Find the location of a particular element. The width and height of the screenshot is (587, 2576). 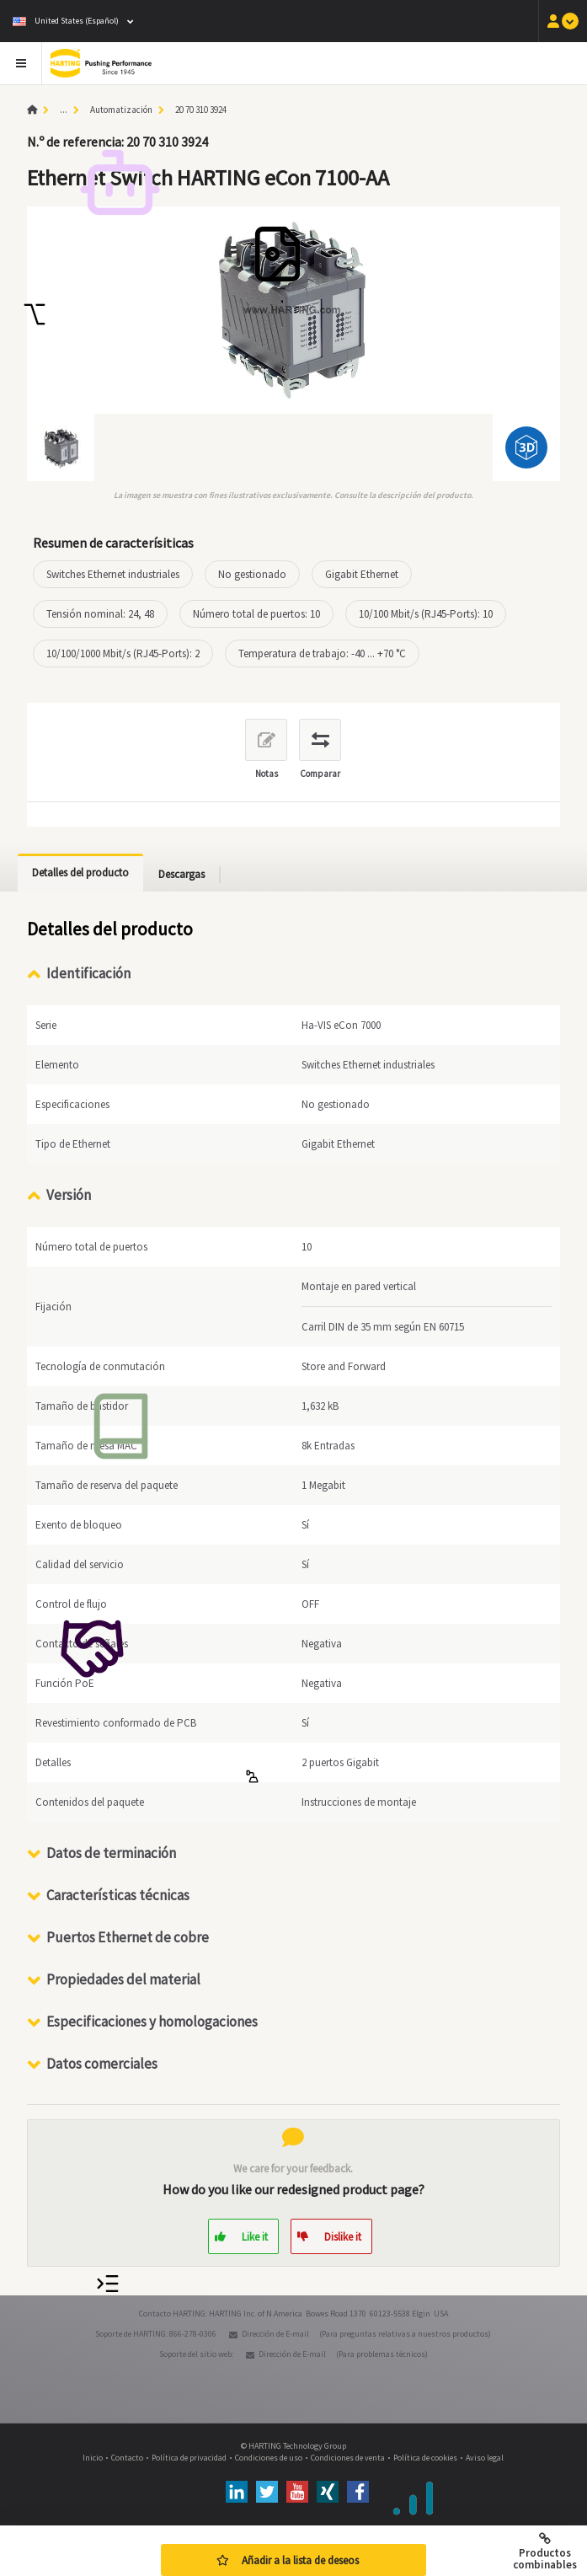

indicates medium signal strength is located at coordinates (430, 2485).